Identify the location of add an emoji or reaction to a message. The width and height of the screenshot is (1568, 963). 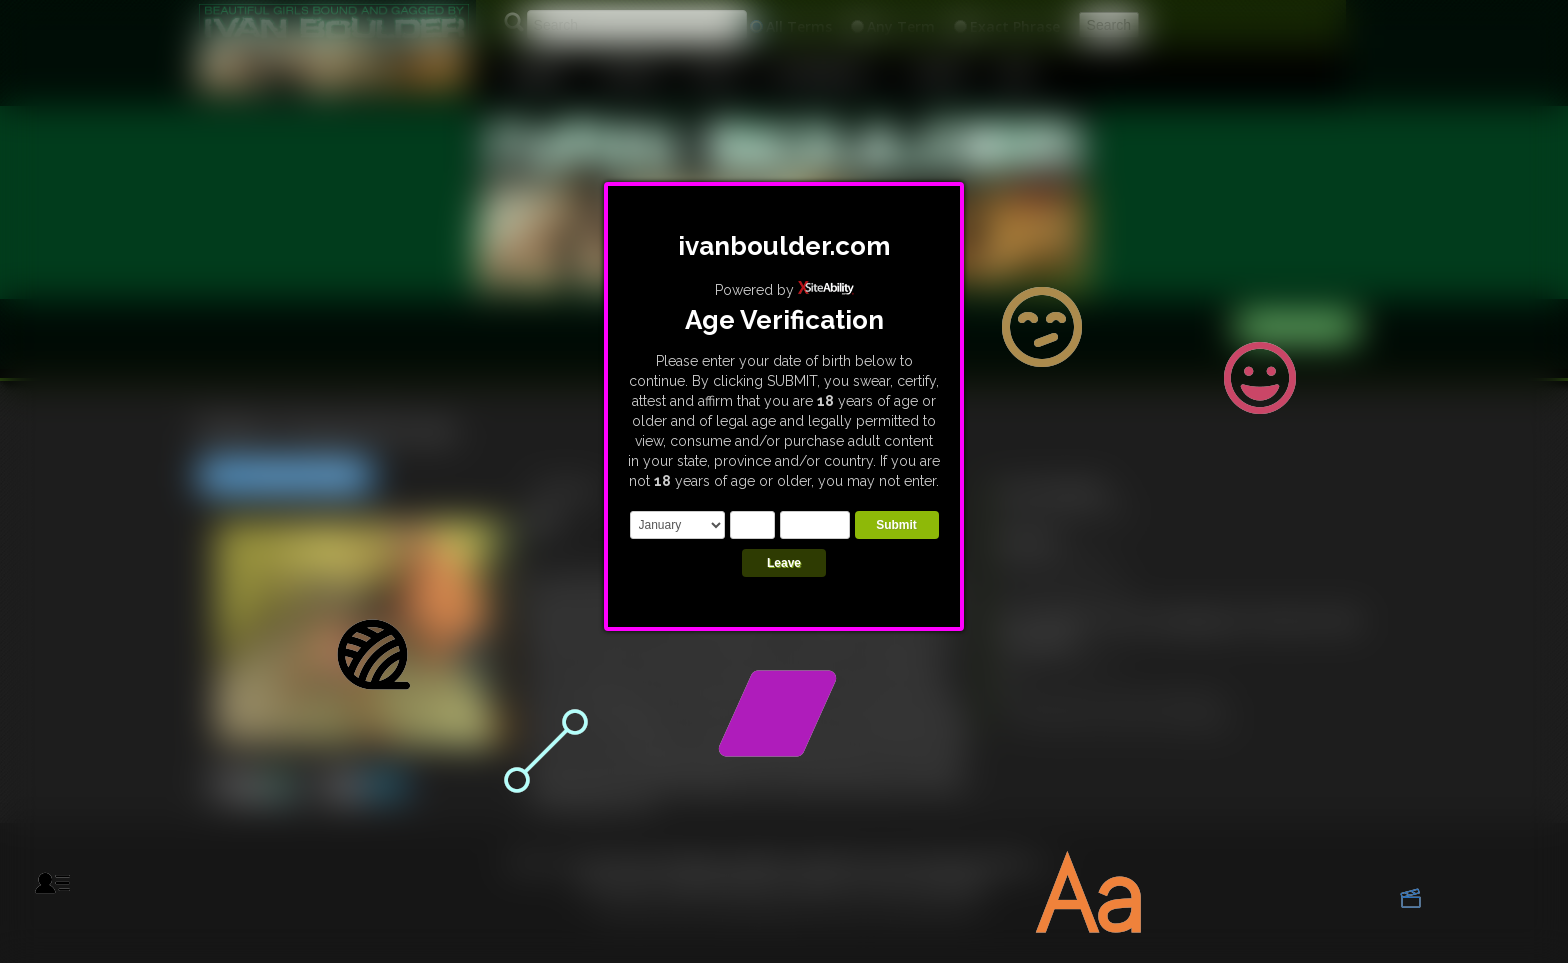
(1260, 378).